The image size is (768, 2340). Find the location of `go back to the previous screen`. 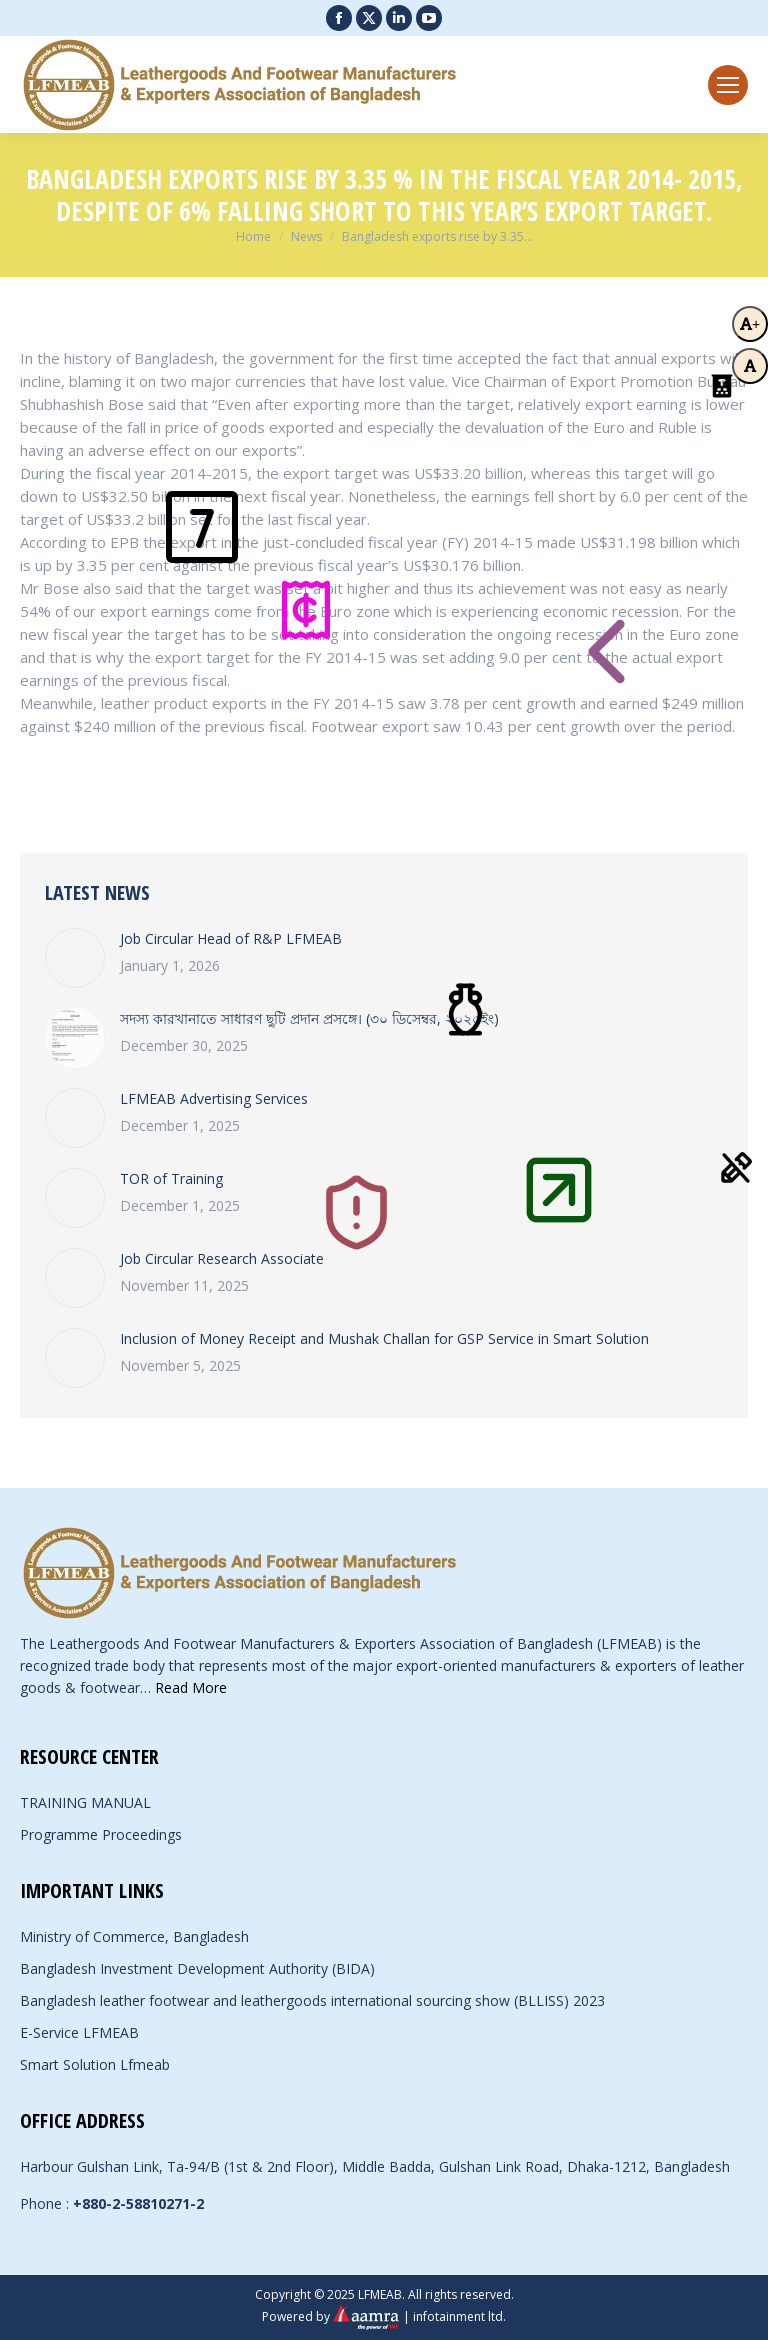

go back to the previous screen is located at coordinates (606, 651).